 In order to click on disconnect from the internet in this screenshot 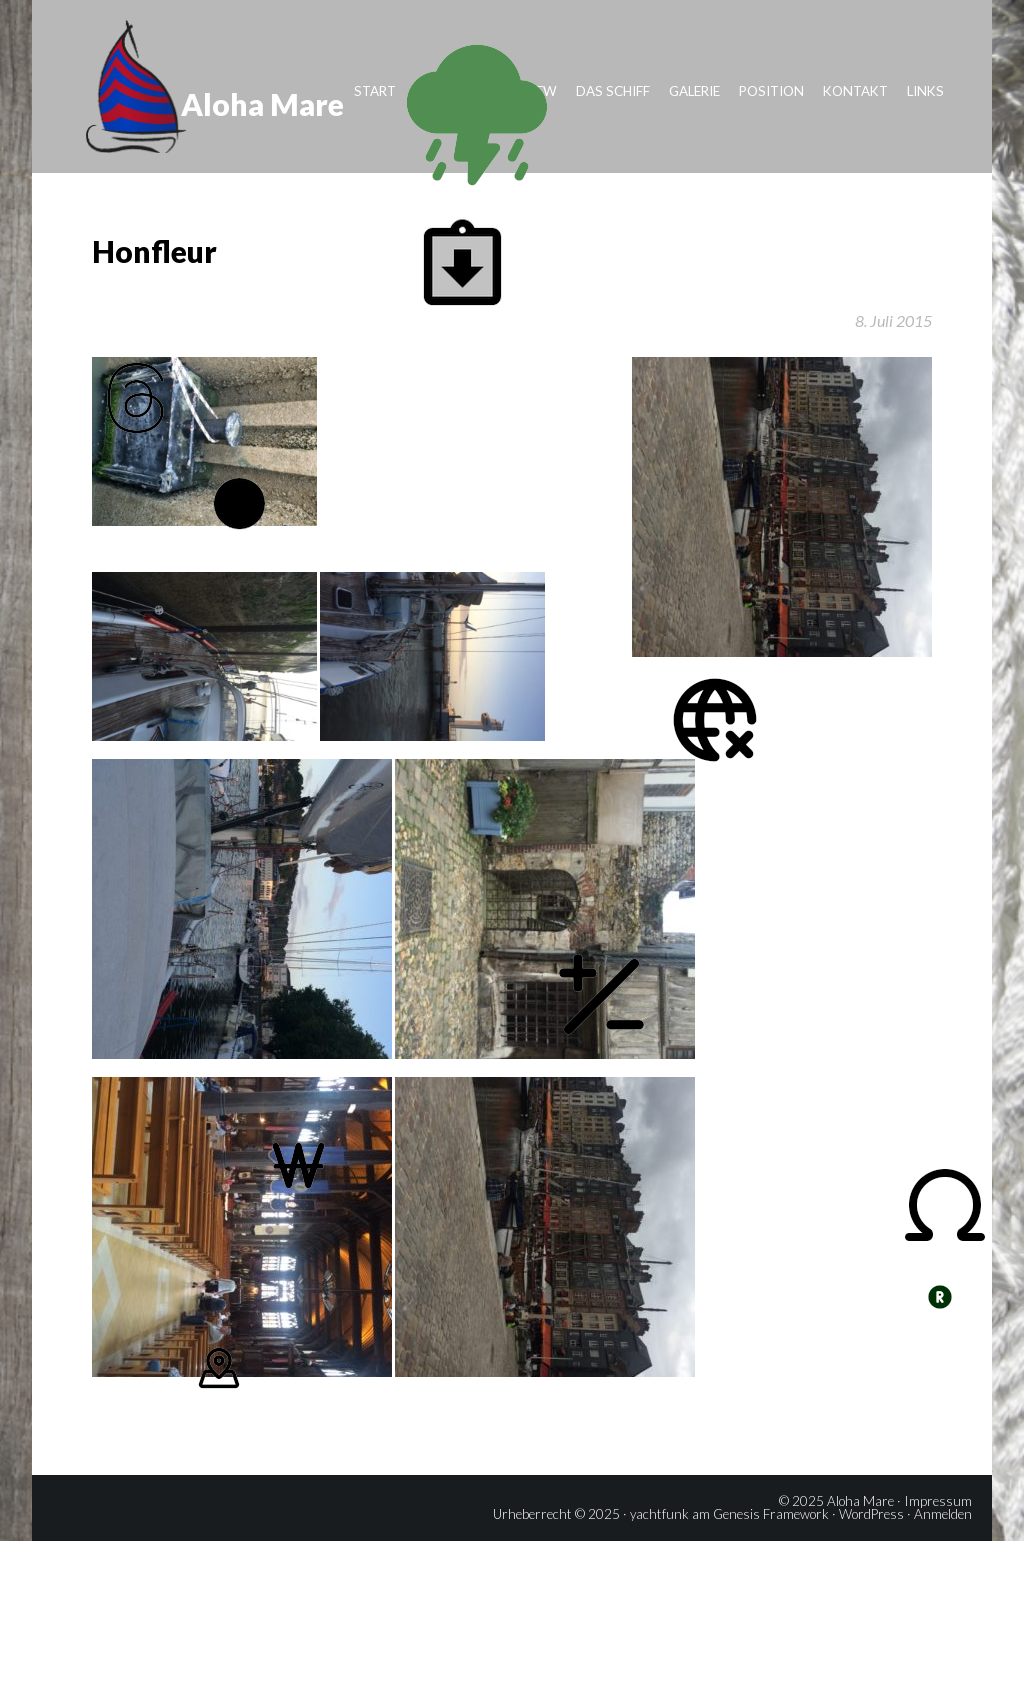, I will do `click(715, 720)`.